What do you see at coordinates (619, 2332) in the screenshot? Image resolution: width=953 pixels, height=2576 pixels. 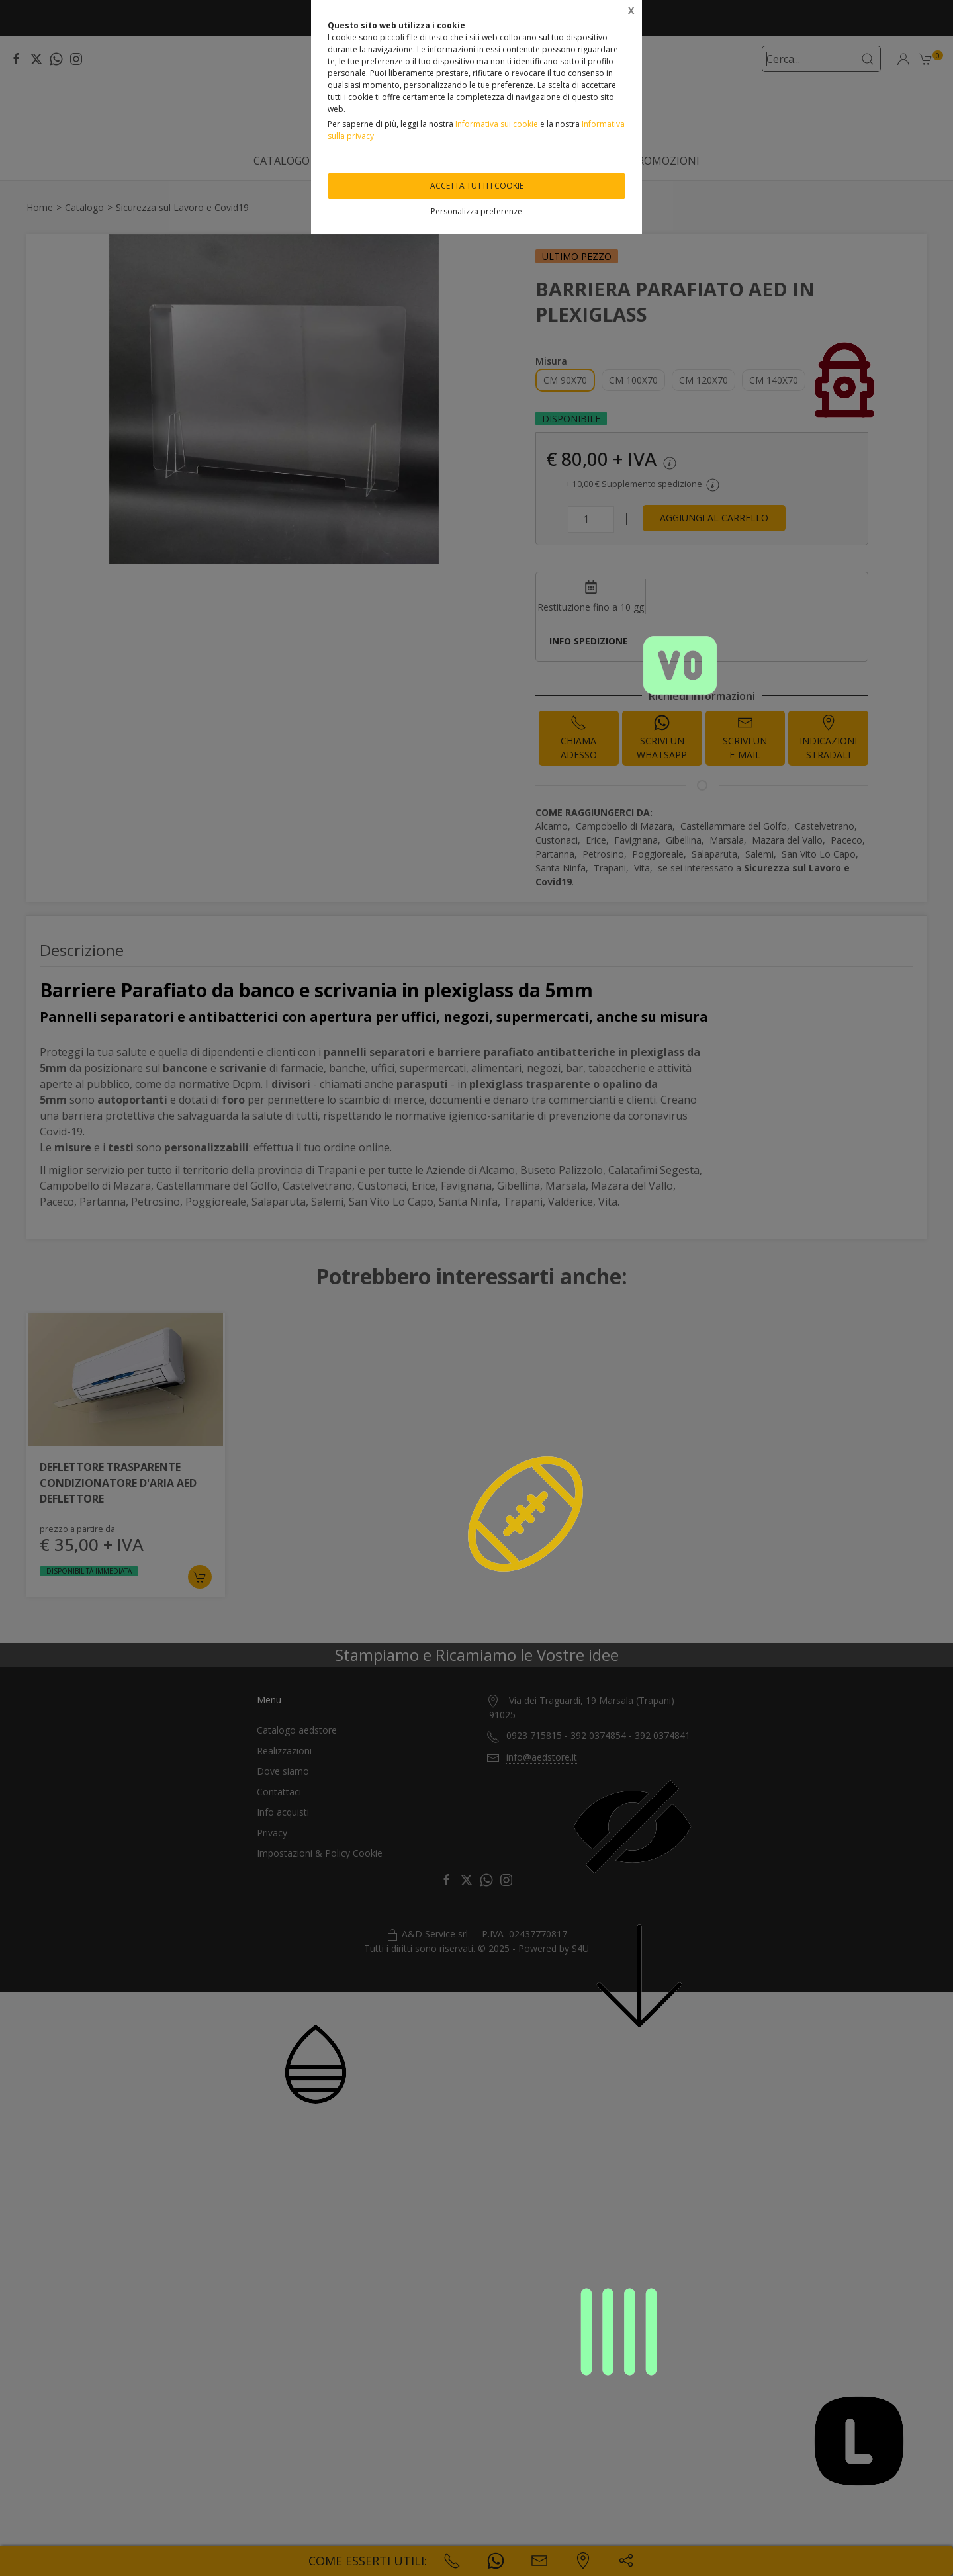 I see `indicates a count or tally of four items` at bounding box center [619, 2332].